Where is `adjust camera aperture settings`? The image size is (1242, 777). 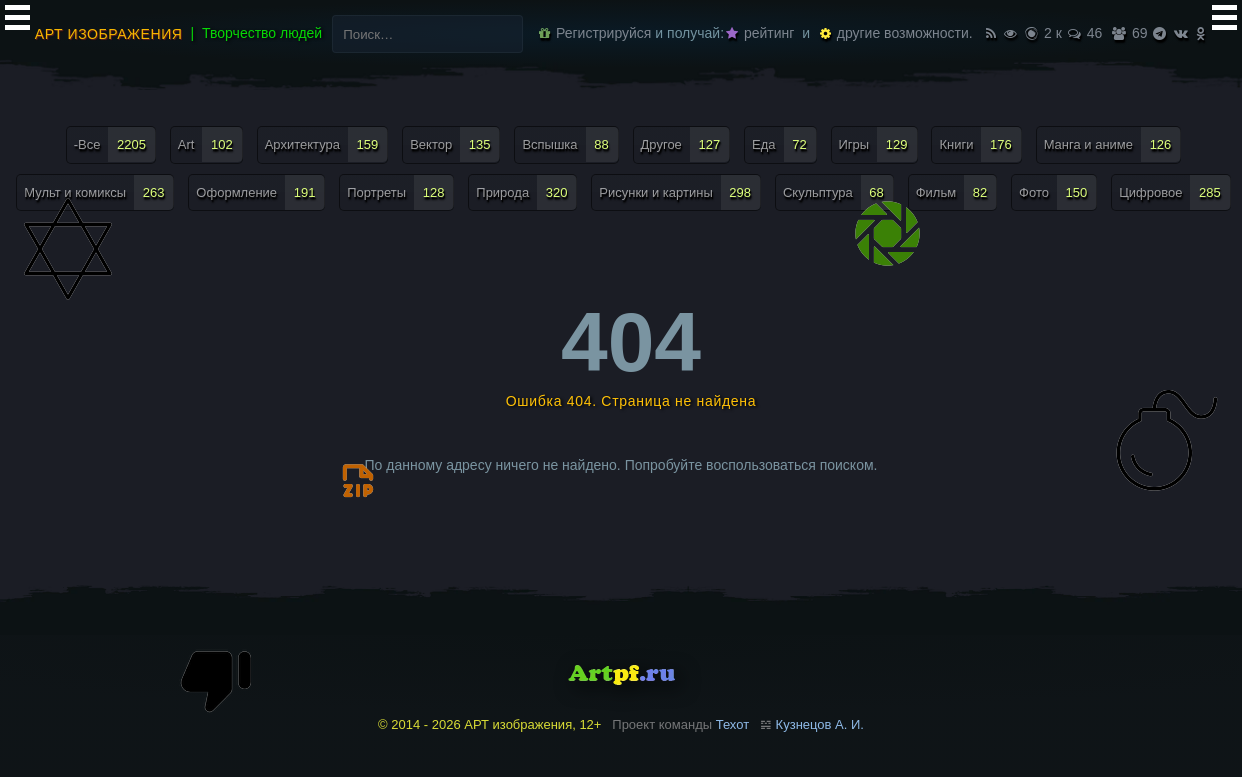
adjust camera aperture settings is located at coordinates (887, 233).